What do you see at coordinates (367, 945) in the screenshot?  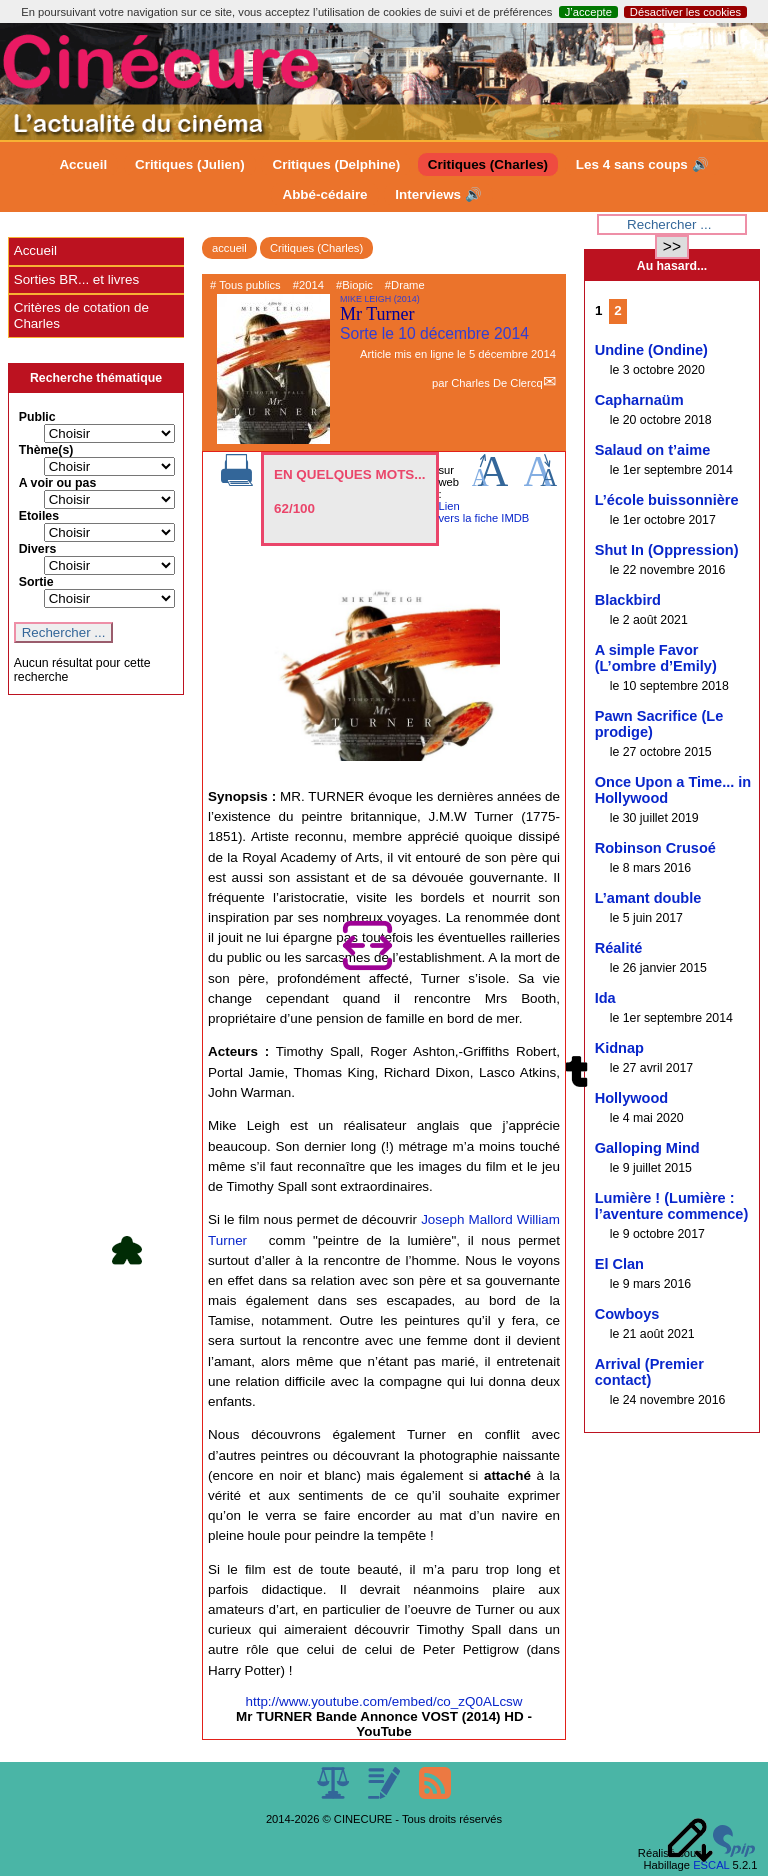 I see `expand to wide viewport mode` at bounding box center [367, 945].